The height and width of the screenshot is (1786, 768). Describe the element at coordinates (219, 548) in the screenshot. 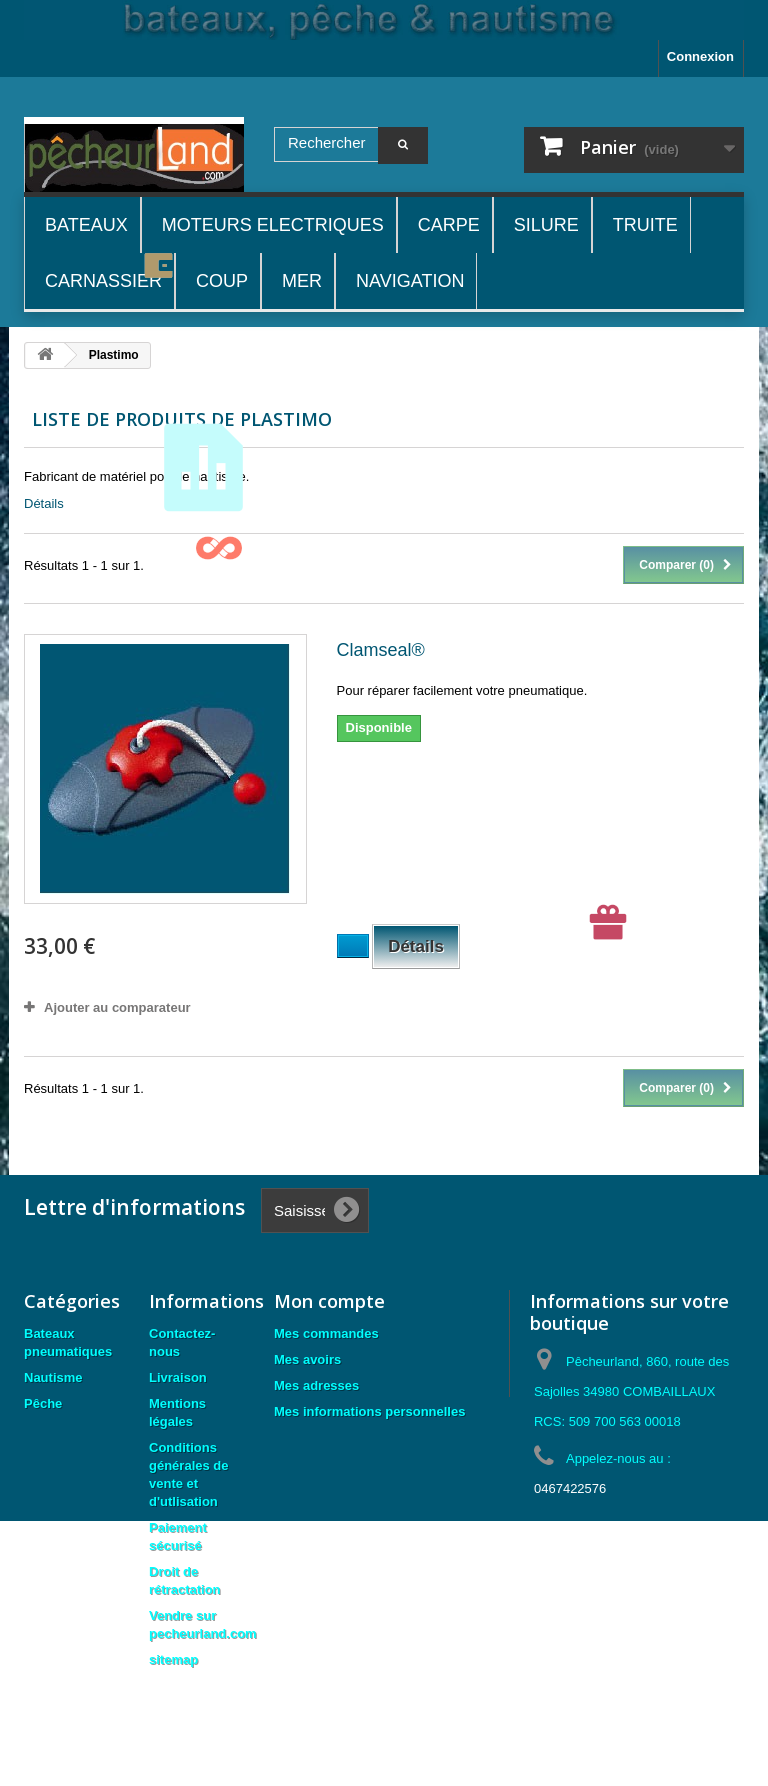

I see `open Apache Superset data visualization platform` at that location.